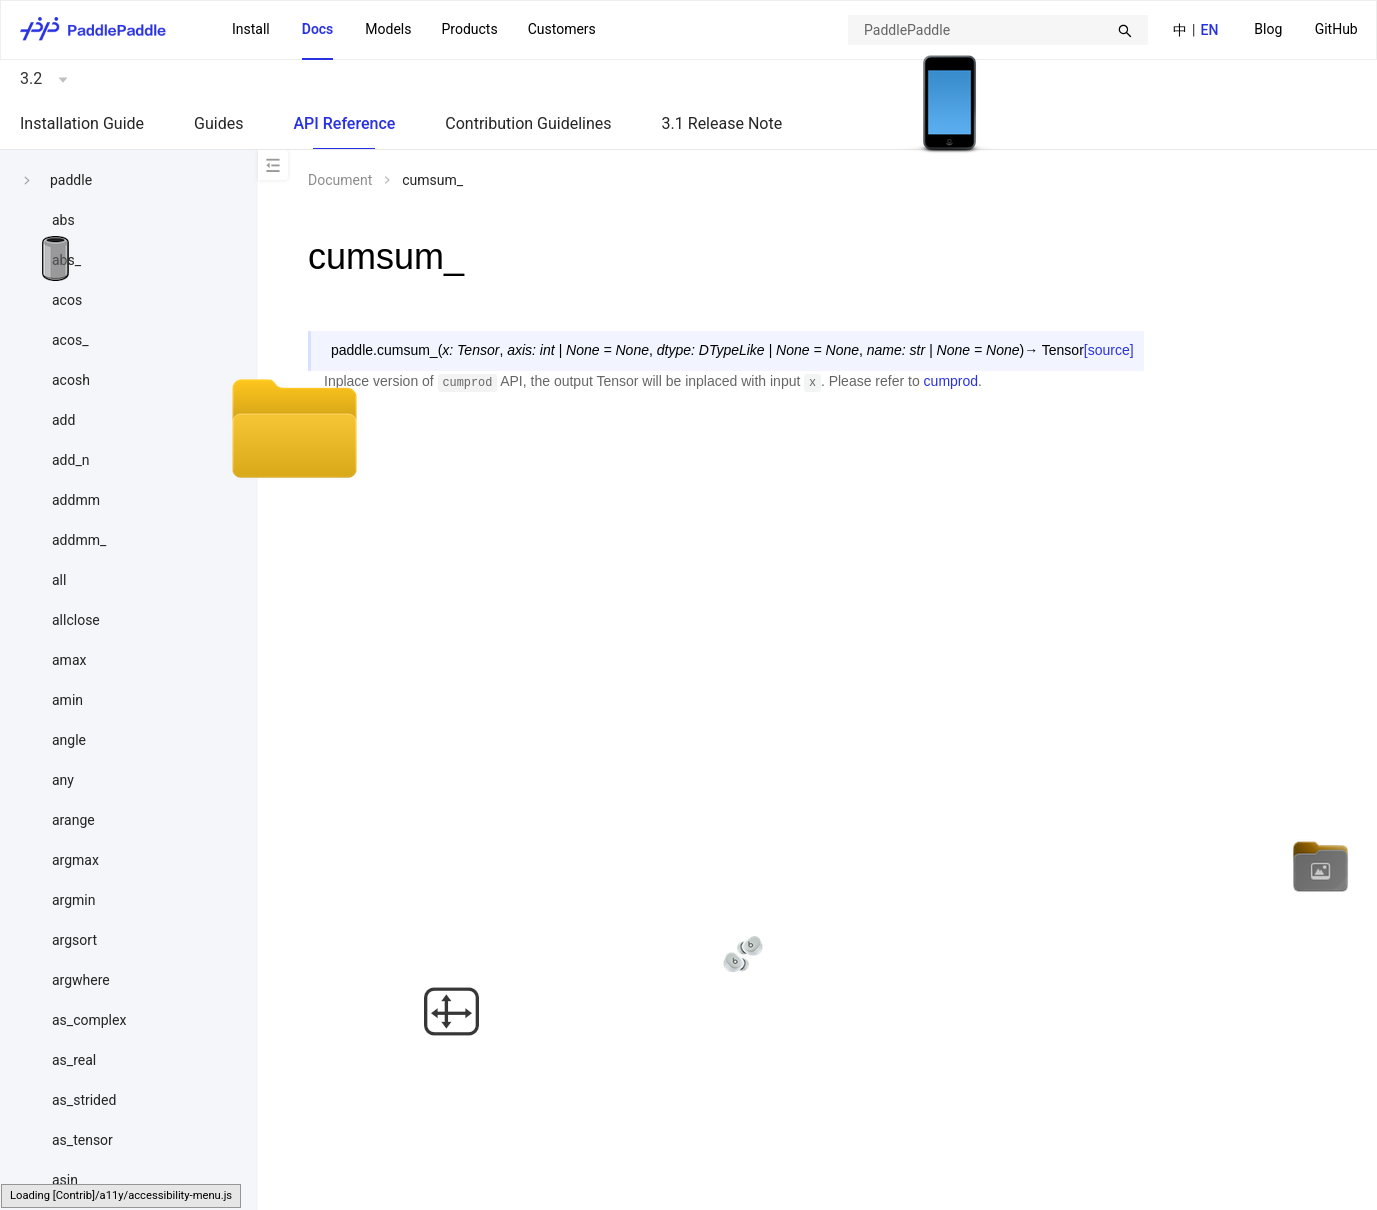 Image resolution: width=1377 pixels, height=1210 pixels. What do you see at coordinates (949, 101) in the screenshot?
I see `access ipod touch device settings` at bounding box center [949, 101].